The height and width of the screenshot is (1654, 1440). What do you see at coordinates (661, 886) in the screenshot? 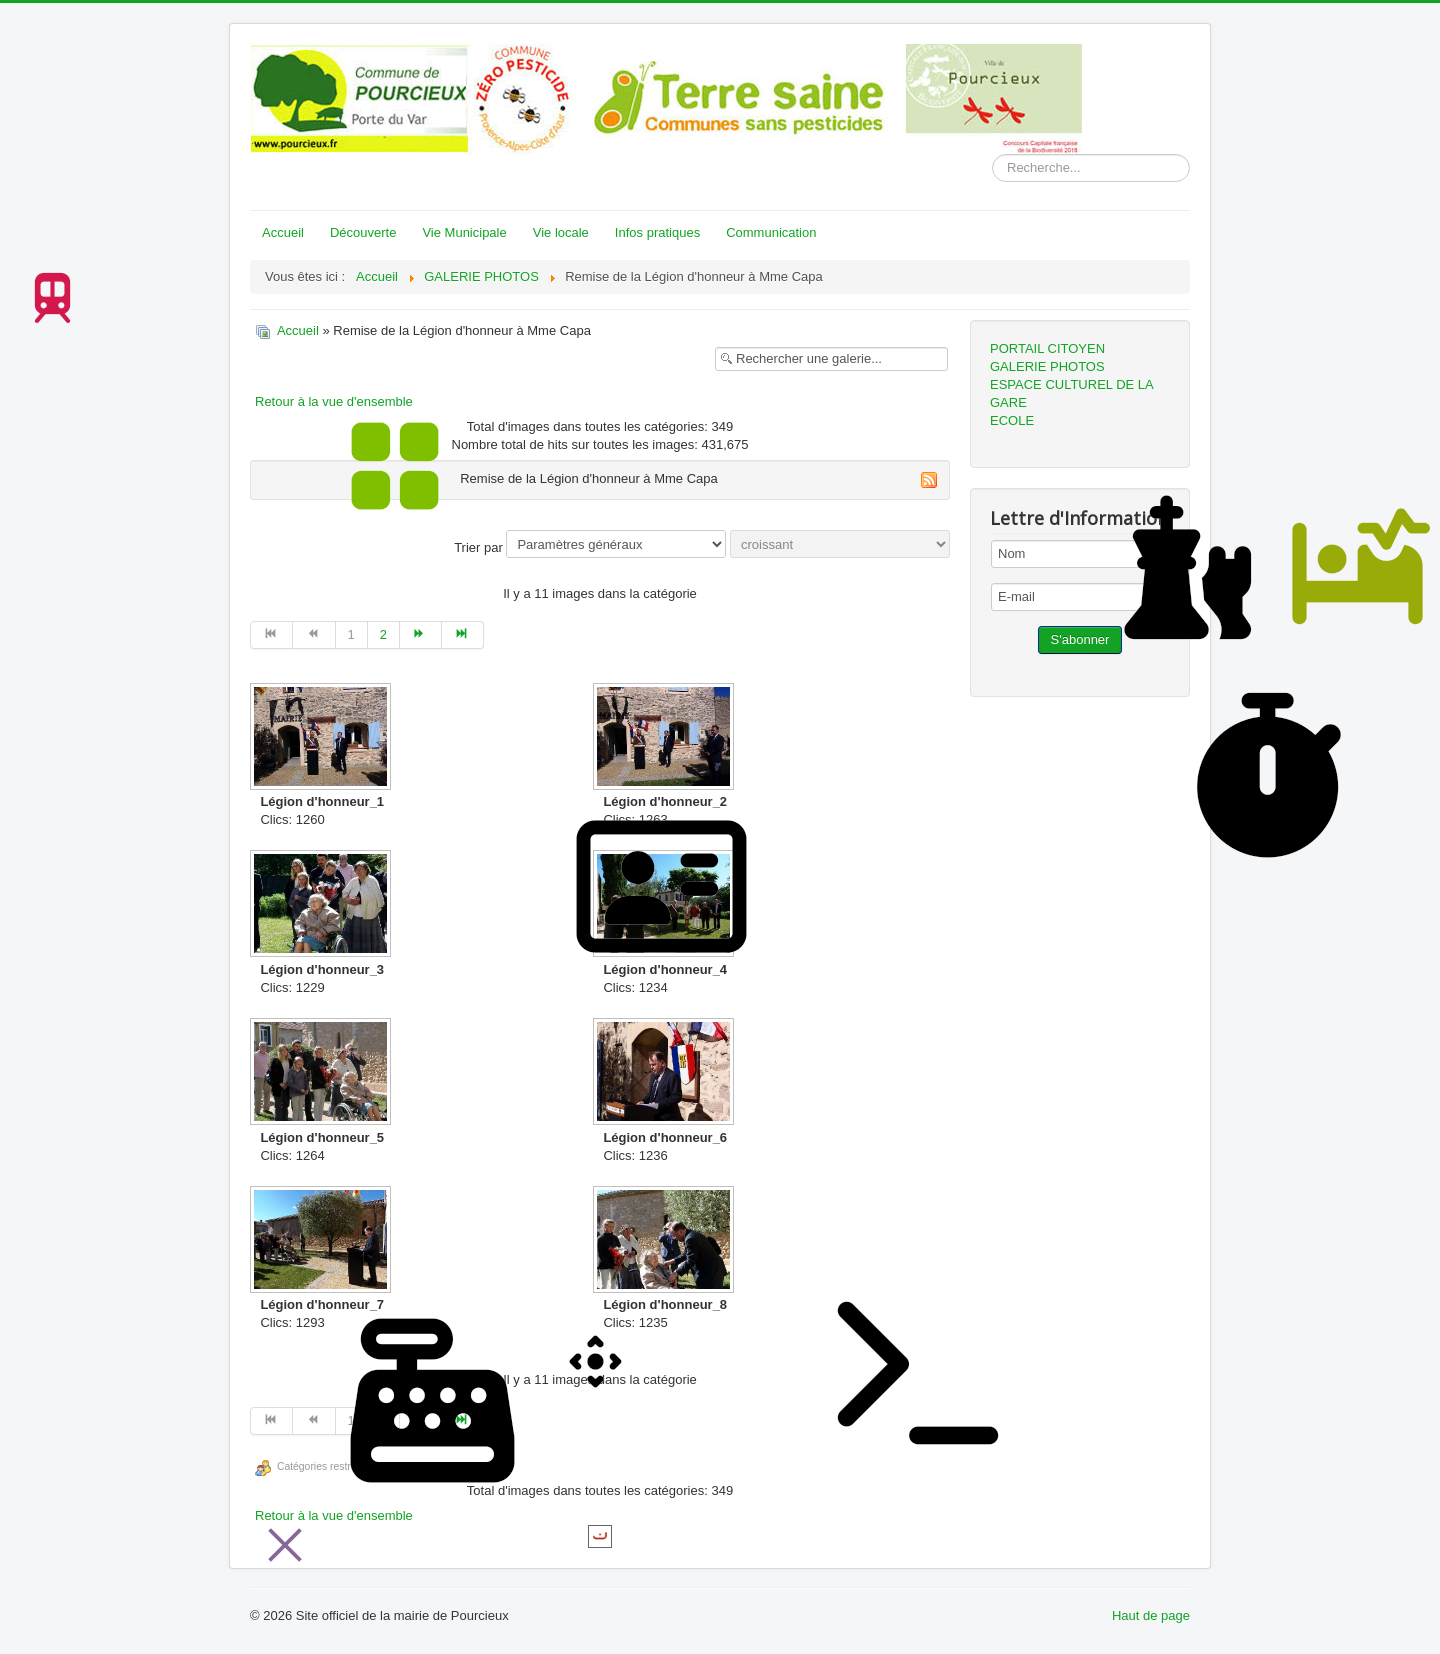
I see `view contact details` at bounding box center [661, 886].